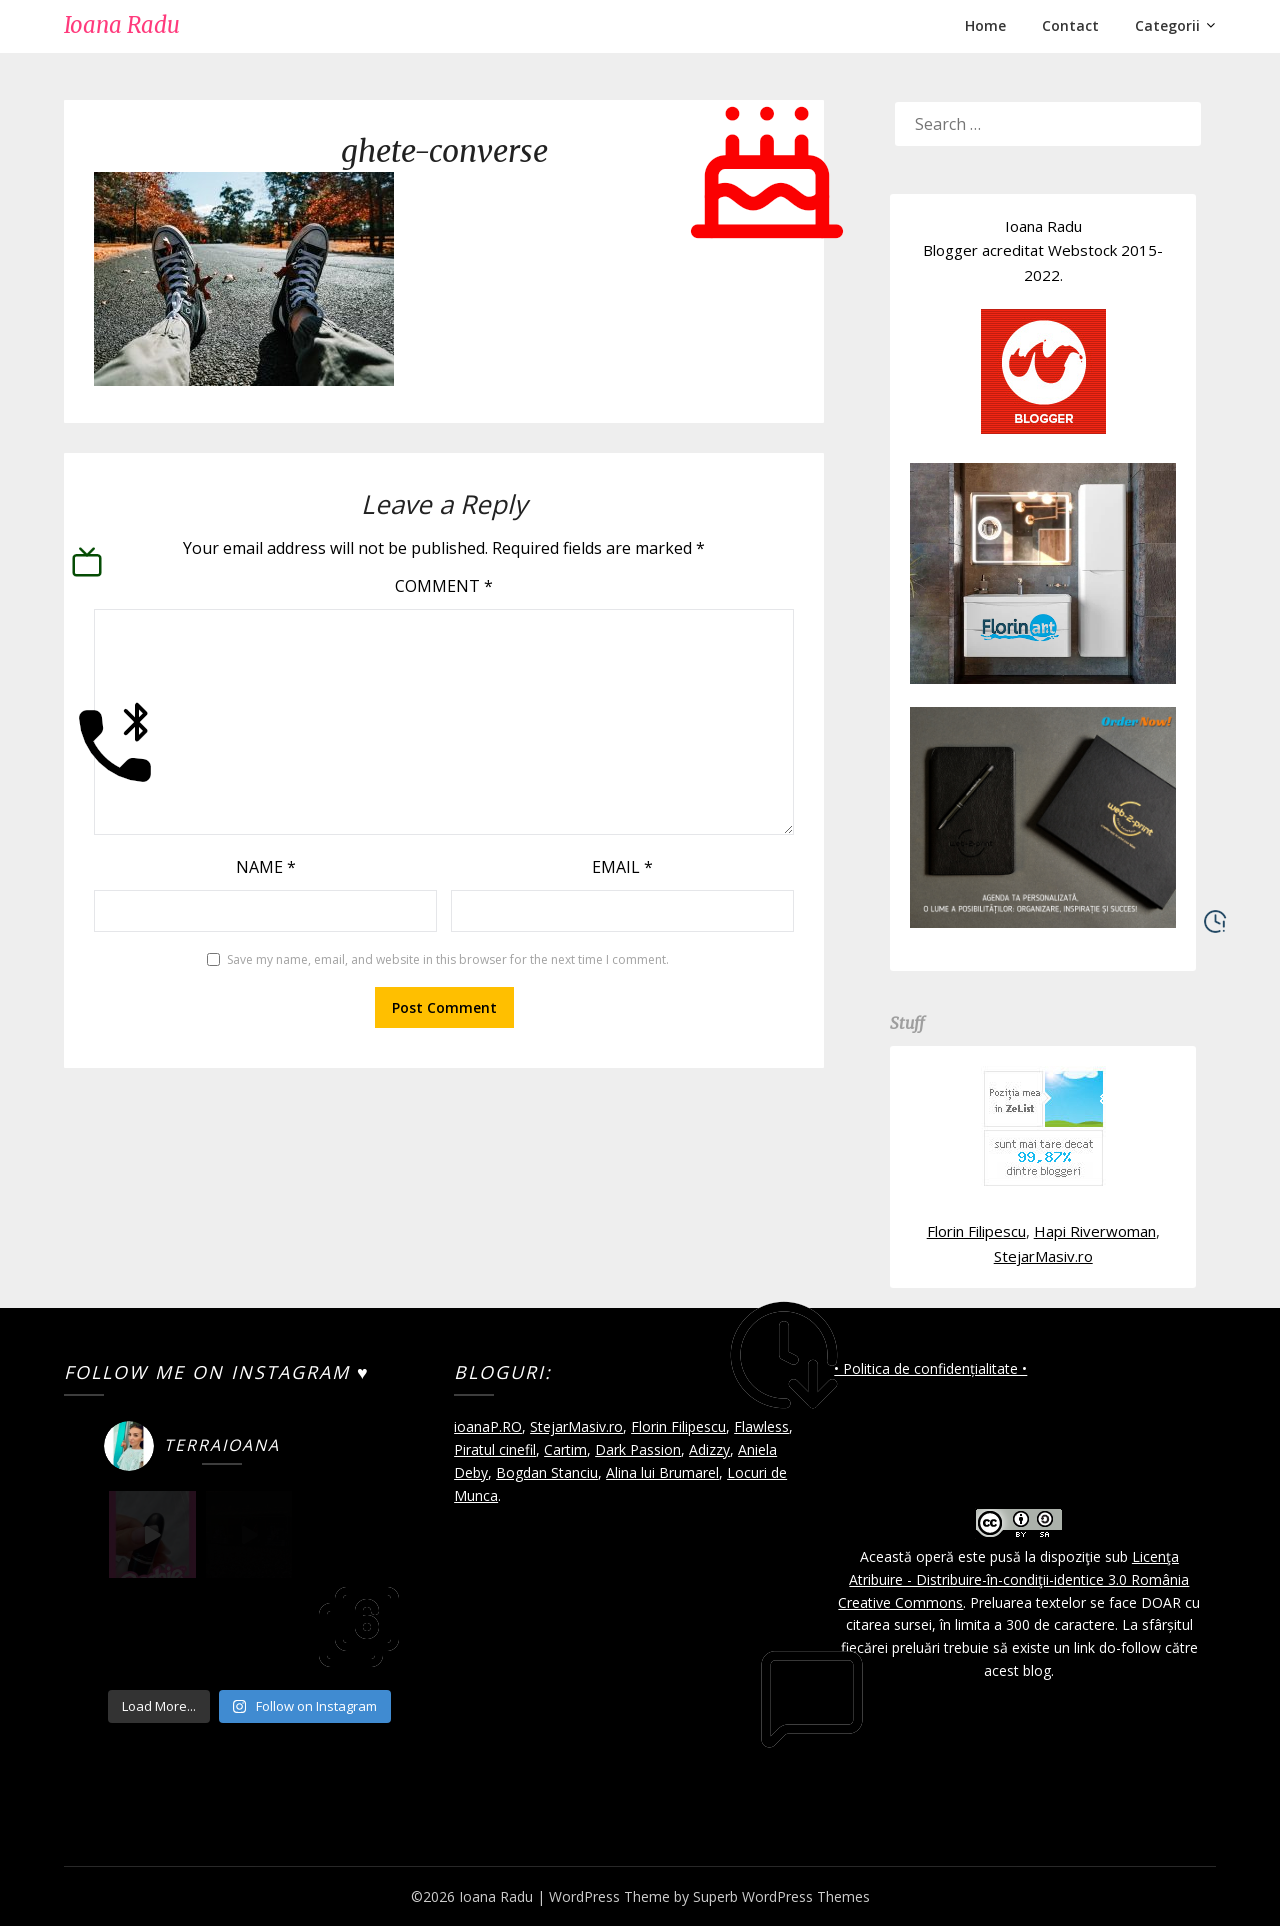 The image size is (1280, 1926). What do you see at coordinates (784, 1355) in the screenshot?
I see `download history or past activity` at bounding box center [784, 1355].